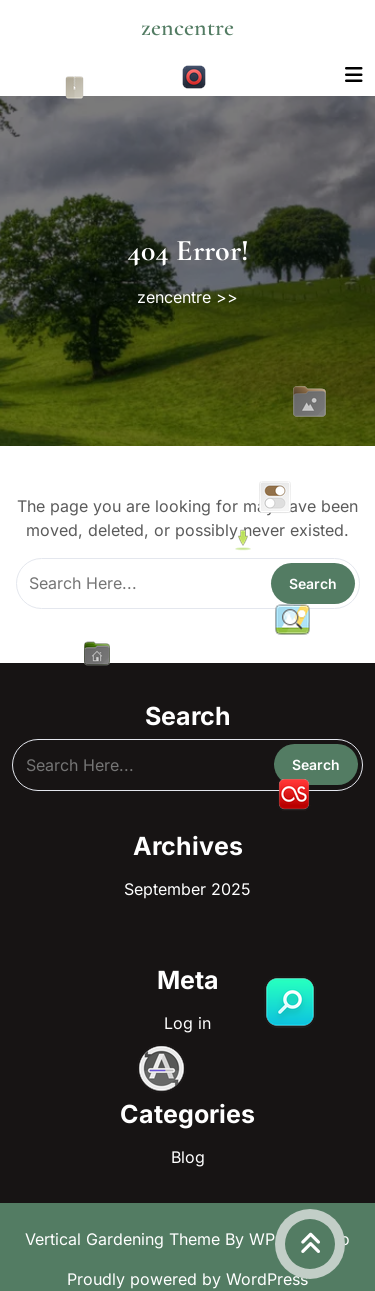  What do you see at coordinates (74, 87) in the screenshot?
I see `open the archive manager application` at bounding box center [74, 87].